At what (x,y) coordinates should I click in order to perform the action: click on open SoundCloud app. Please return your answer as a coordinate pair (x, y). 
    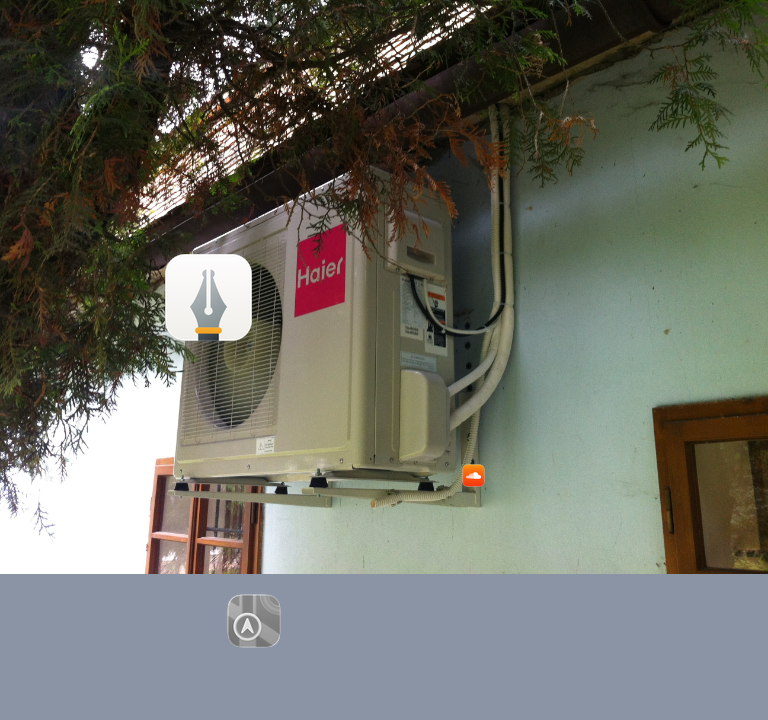
    Looking at the image, I should click on (473, 475).